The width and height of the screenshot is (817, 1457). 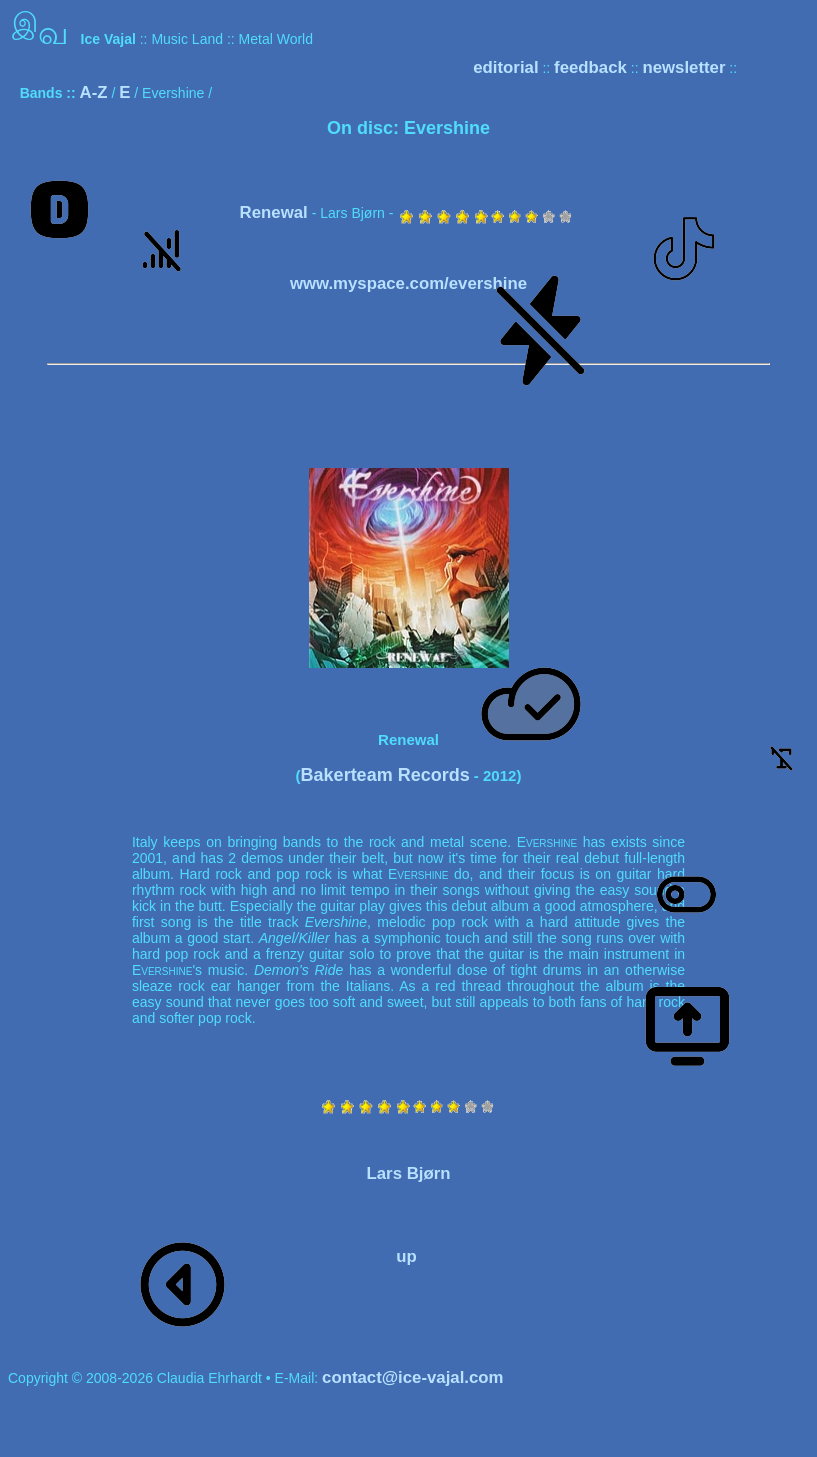 I want to click on disable camera flash, so click(x=540, y=330).